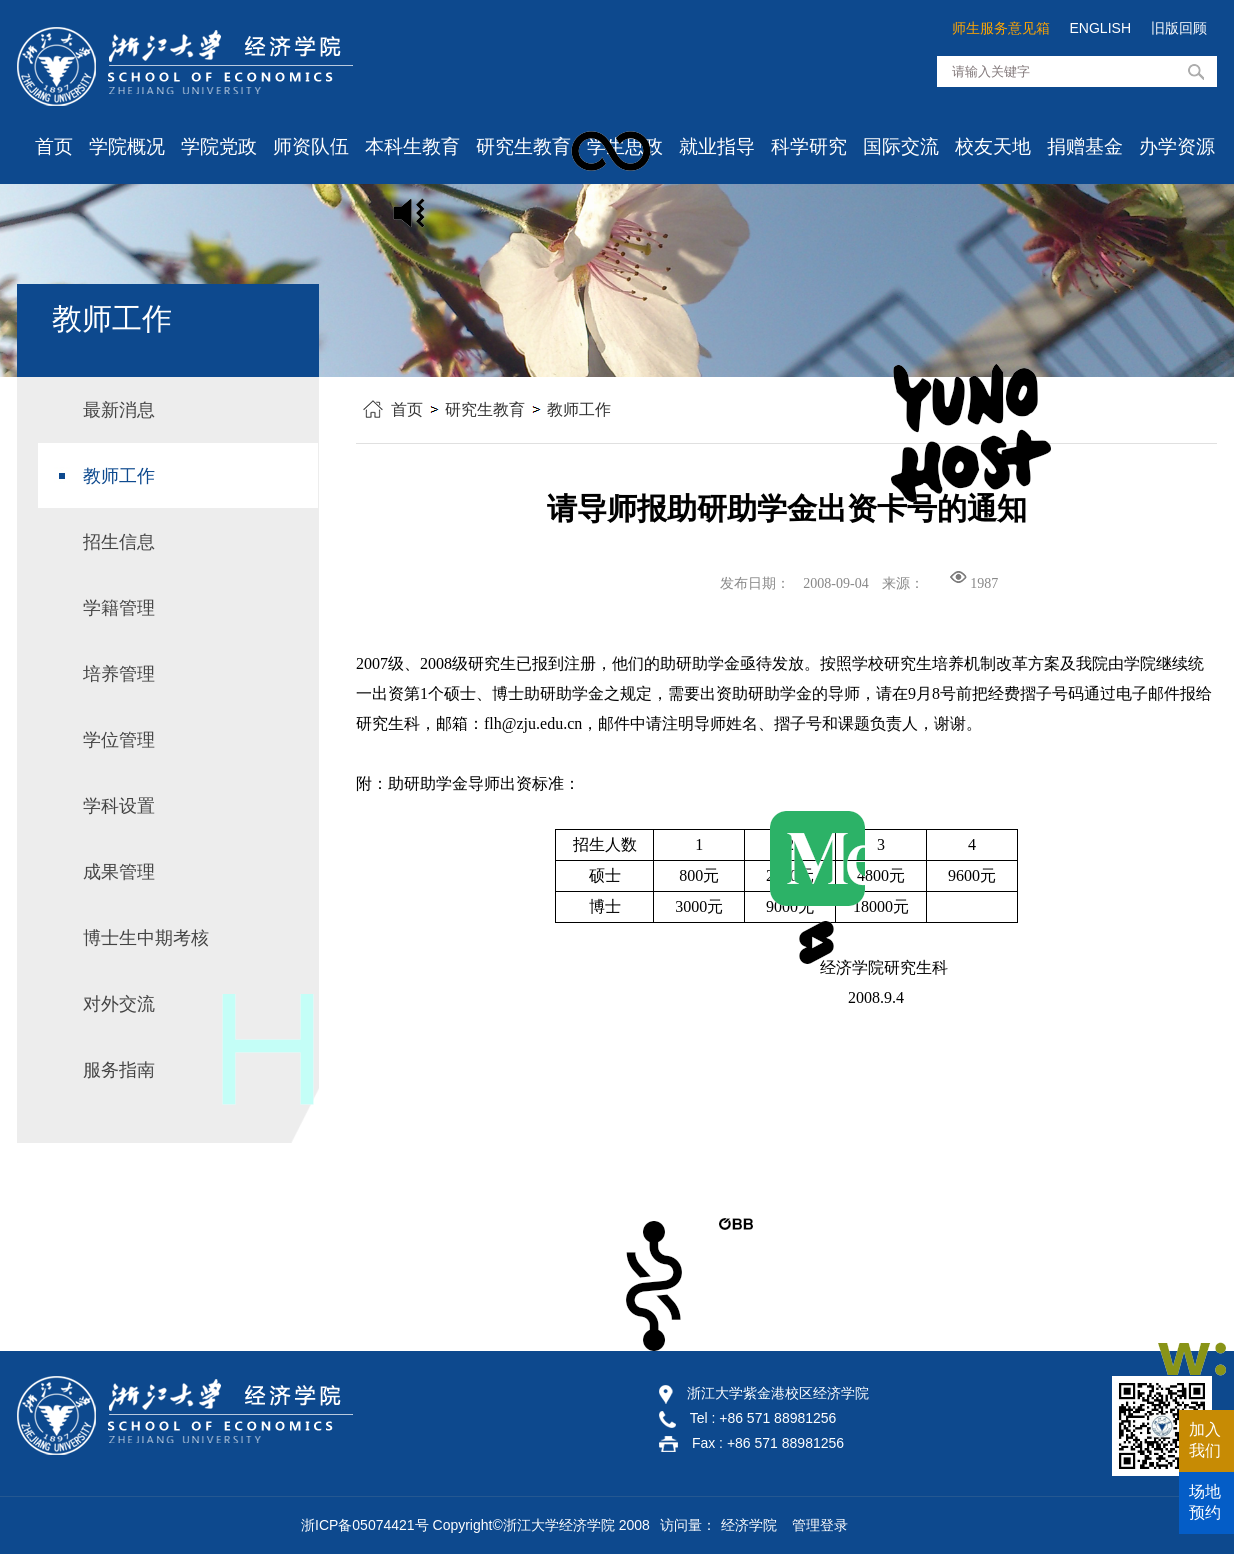  Describe the element at coordinates (736, 1224) in the screenshot. I see `navigate to ÖBB austrian railway services` at that location.